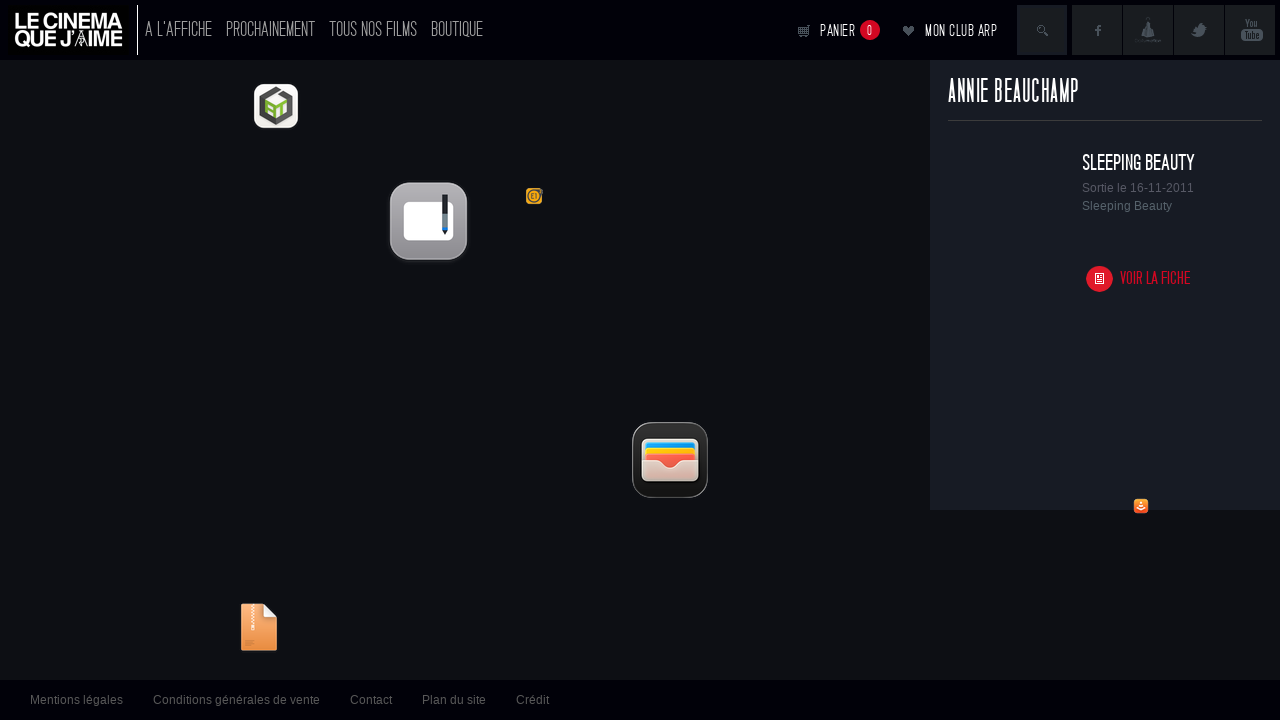 The height and width of the screenshot is (720, 1280). What do you see at coordinates (670, 460) in the screenshot?
I see `open apple wallet app` at bounding box center [670, 460].